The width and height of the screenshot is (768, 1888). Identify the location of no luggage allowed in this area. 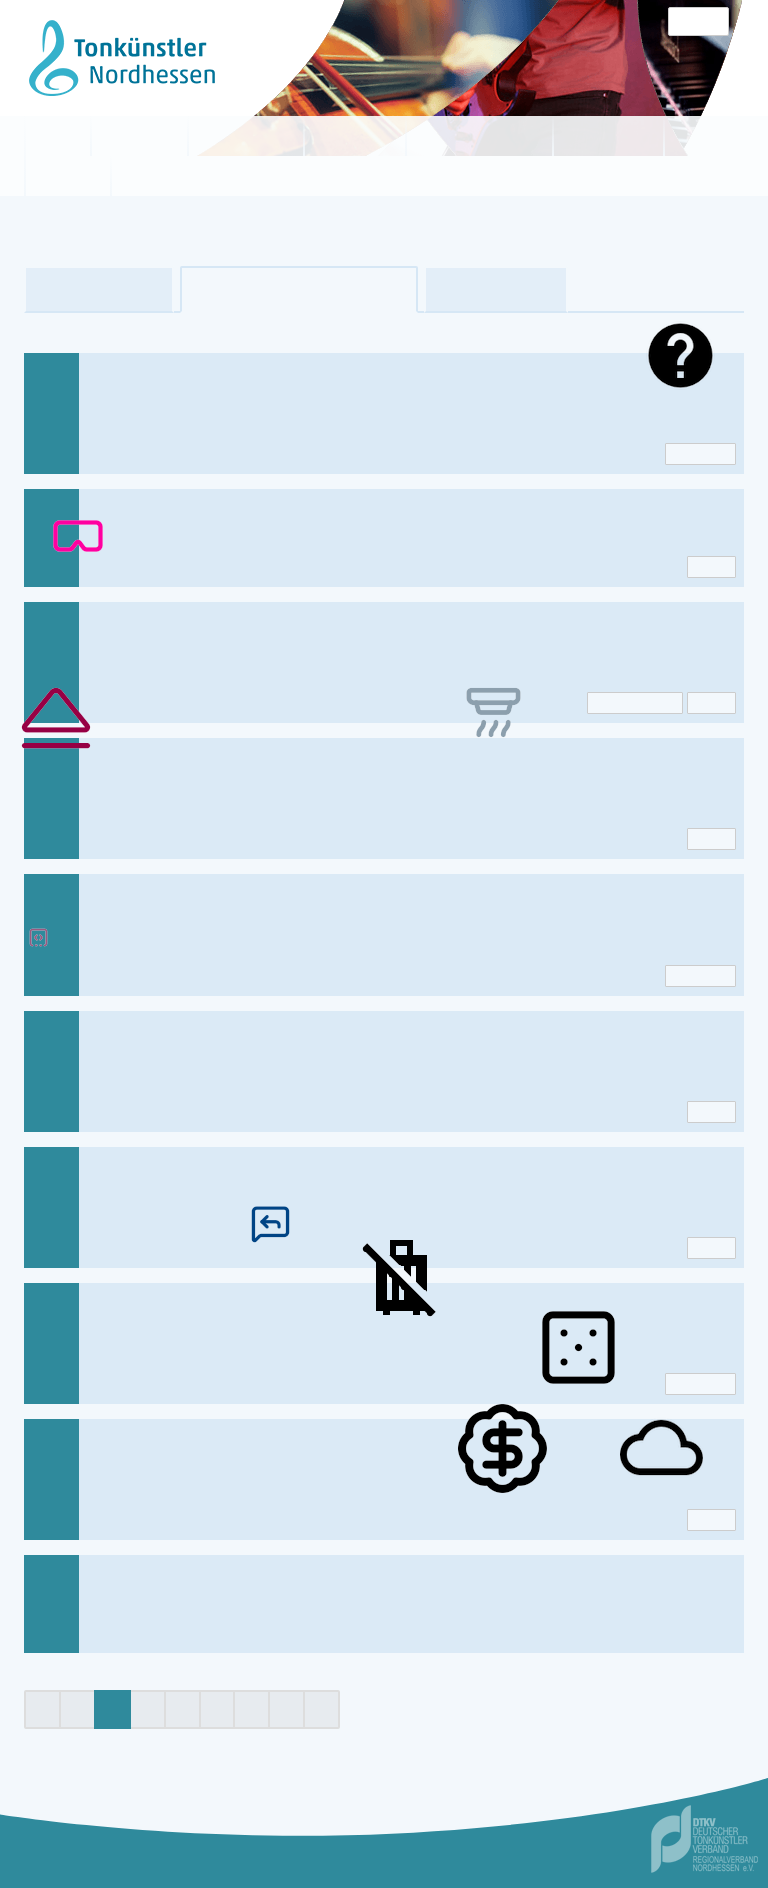
(401, 1277).